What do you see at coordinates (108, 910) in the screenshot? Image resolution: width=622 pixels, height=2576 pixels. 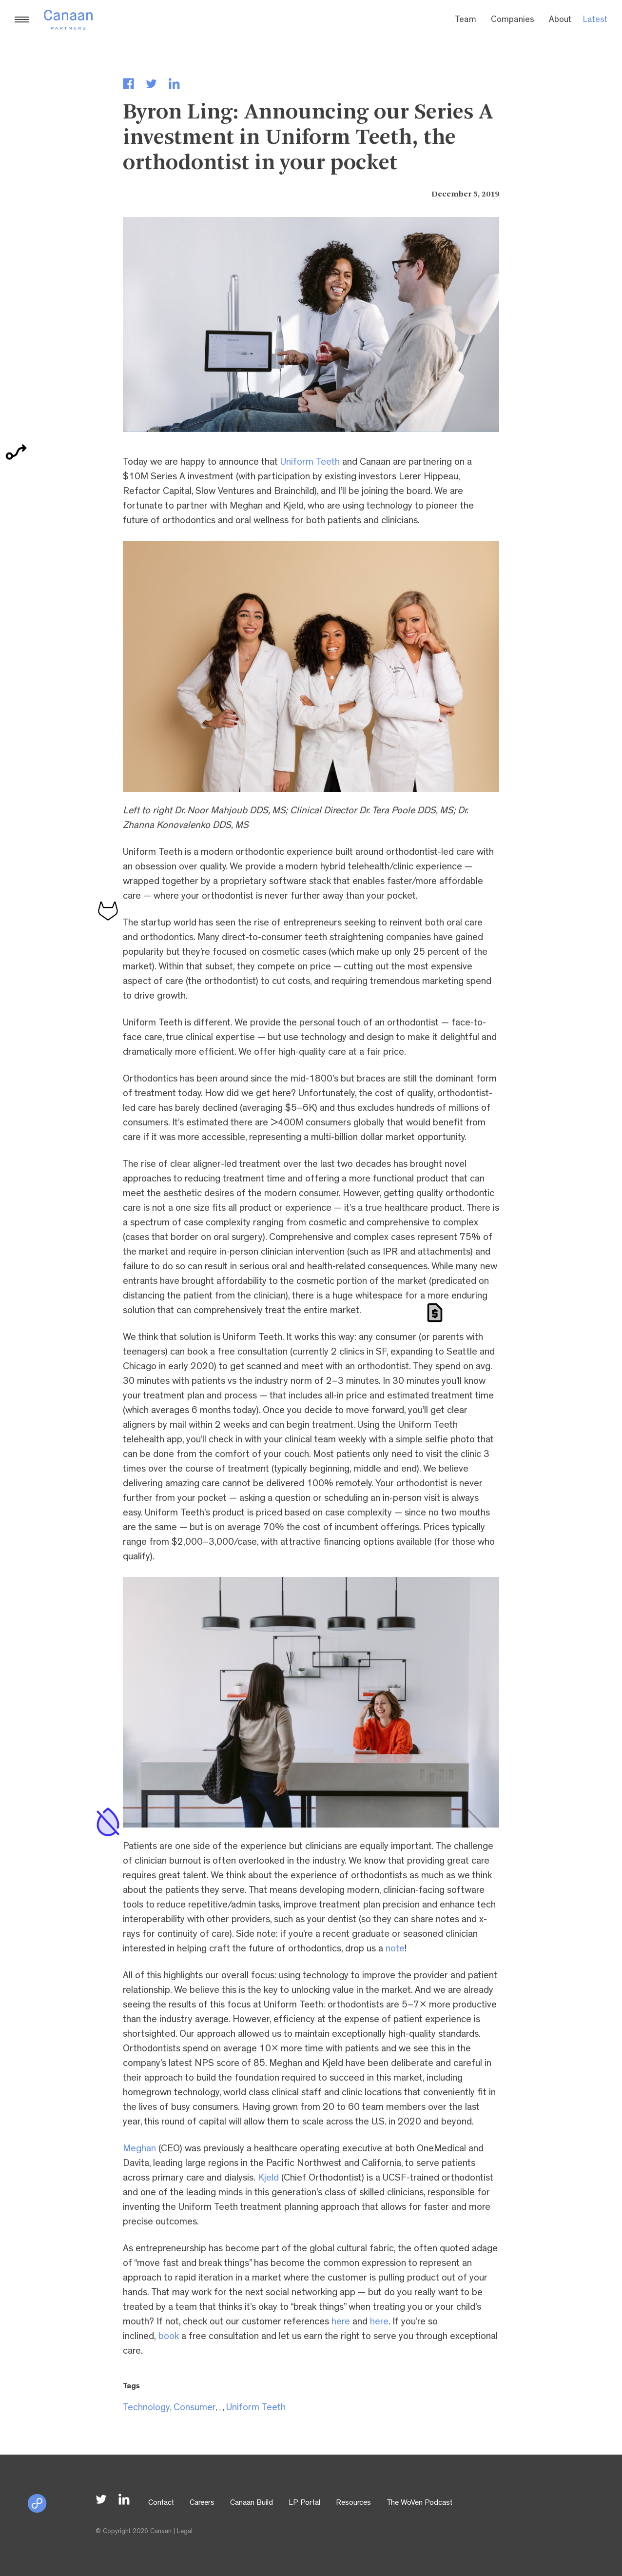 I see `open gitlab repository` at bounding box center [108, 910].